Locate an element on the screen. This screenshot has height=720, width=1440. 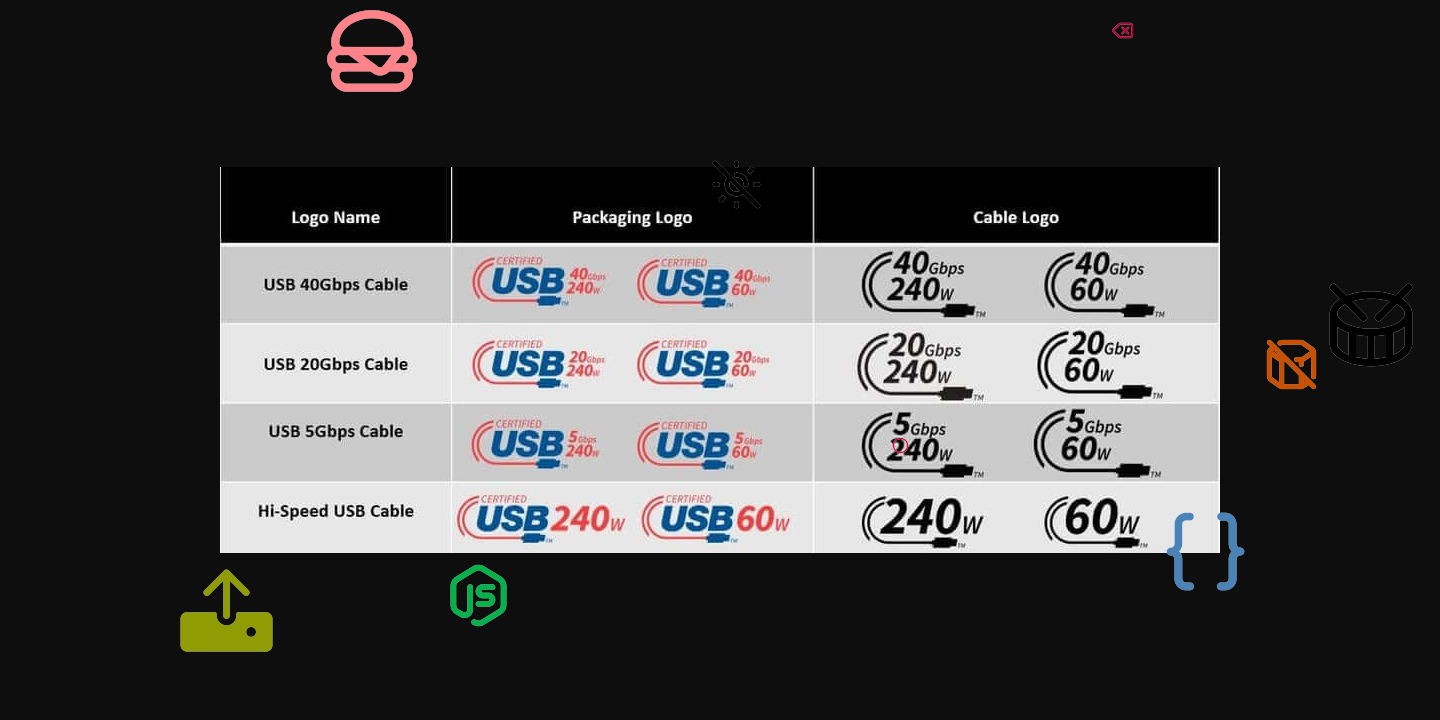
disable 3D object view is located at coordinates (1291, 364).